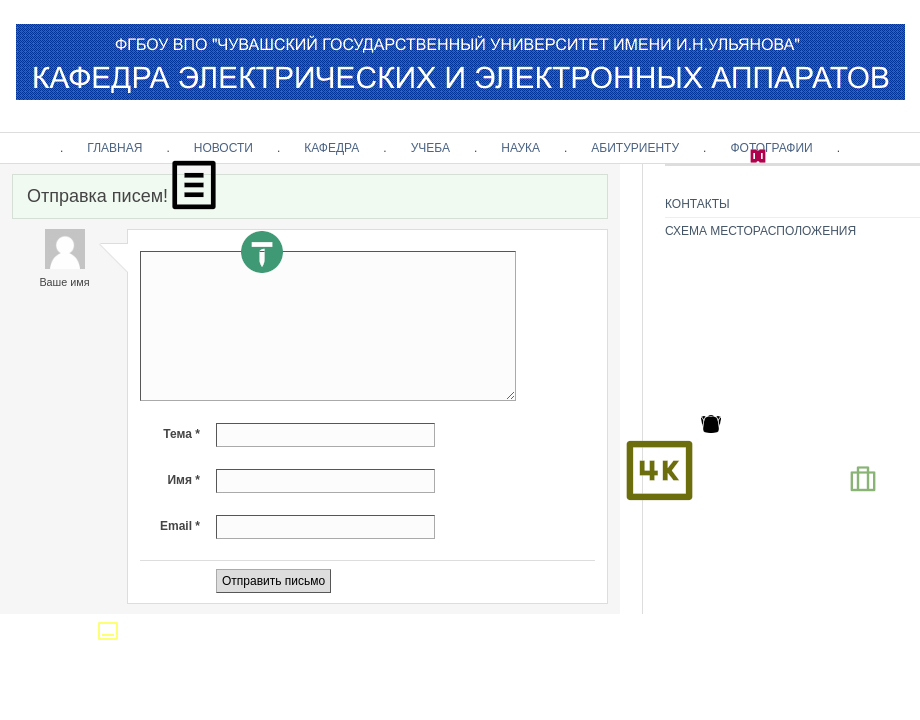 The width and height of the screenshot is (920, 720). What do you see at coordinates (711, 424) in the screenshot?
I see `visit showwcase developer portfolio platform` at bounding box center [711, 424].